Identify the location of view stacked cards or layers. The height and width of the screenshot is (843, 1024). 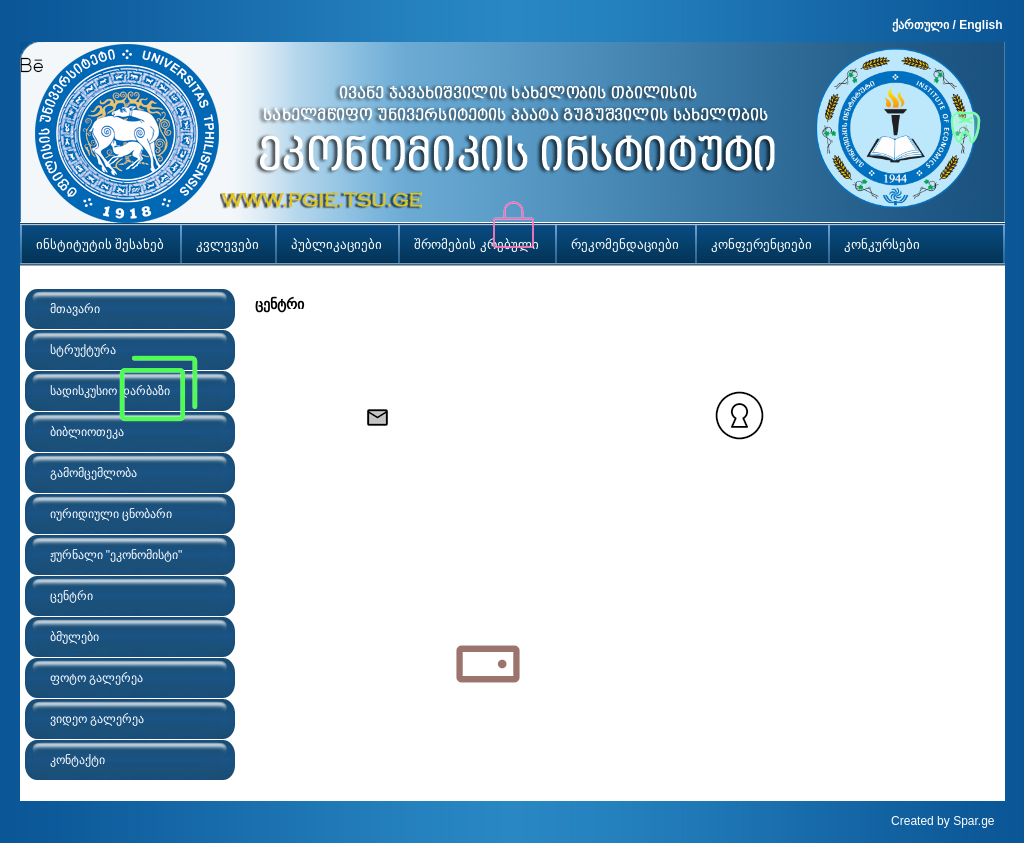
(158, 388).